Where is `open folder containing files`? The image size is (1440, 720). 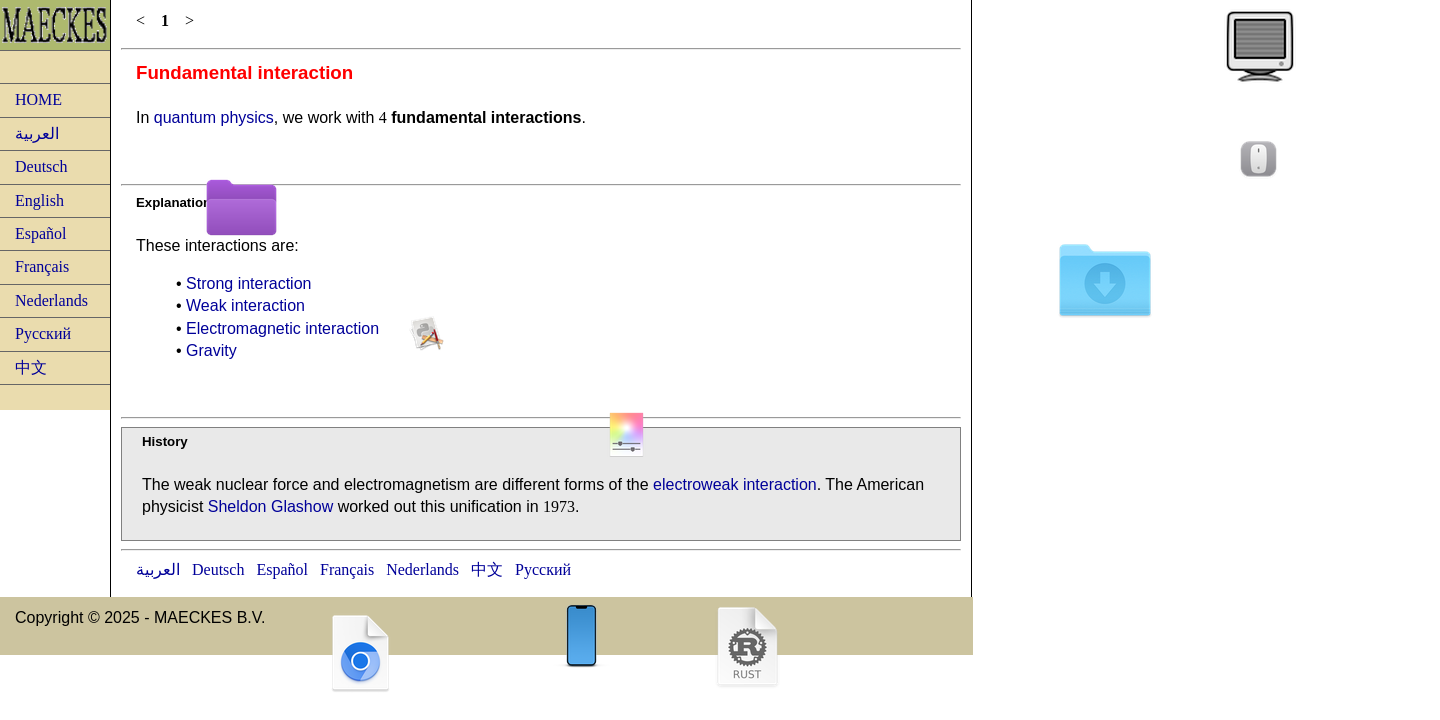 open folder containing files is located at coordinates (241, 207).